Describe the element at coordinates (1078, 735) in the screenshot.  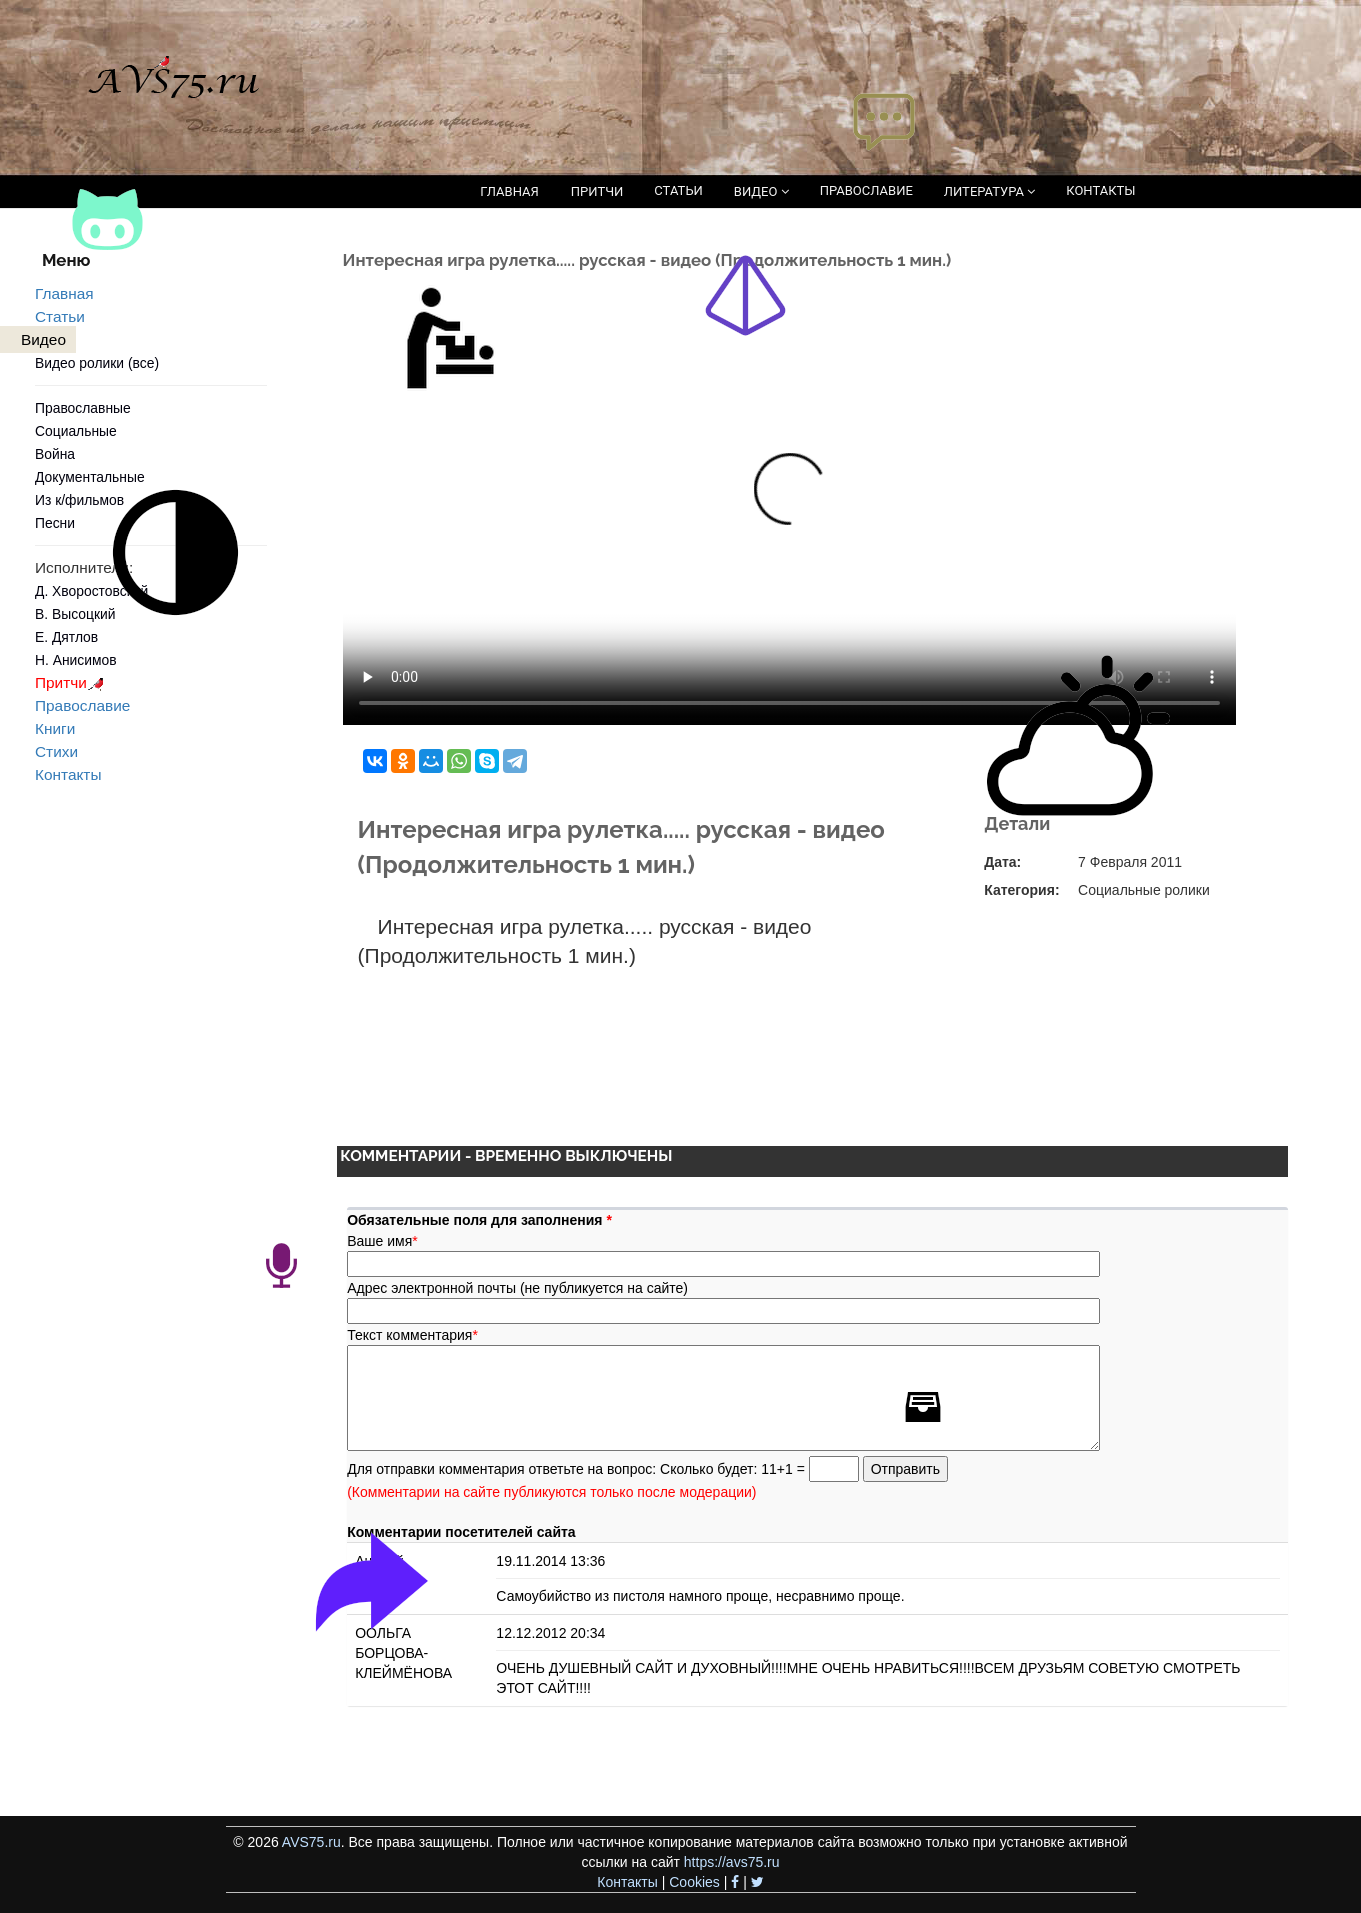
I see `indicates partly cloudy weather conditions` at that location.